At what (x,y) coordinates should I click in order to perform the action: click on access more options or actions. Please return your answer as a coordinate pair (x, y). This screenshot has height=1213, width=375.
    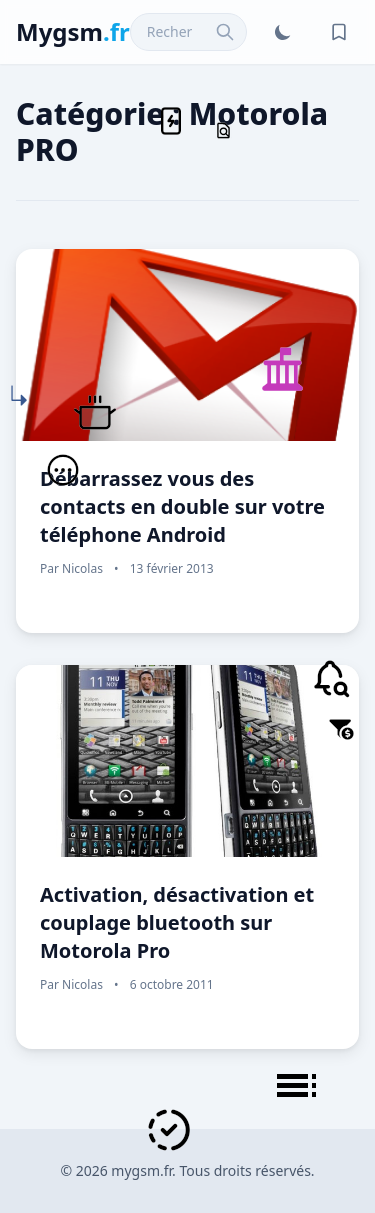
    Looking at the image, I should click on (63, 470).